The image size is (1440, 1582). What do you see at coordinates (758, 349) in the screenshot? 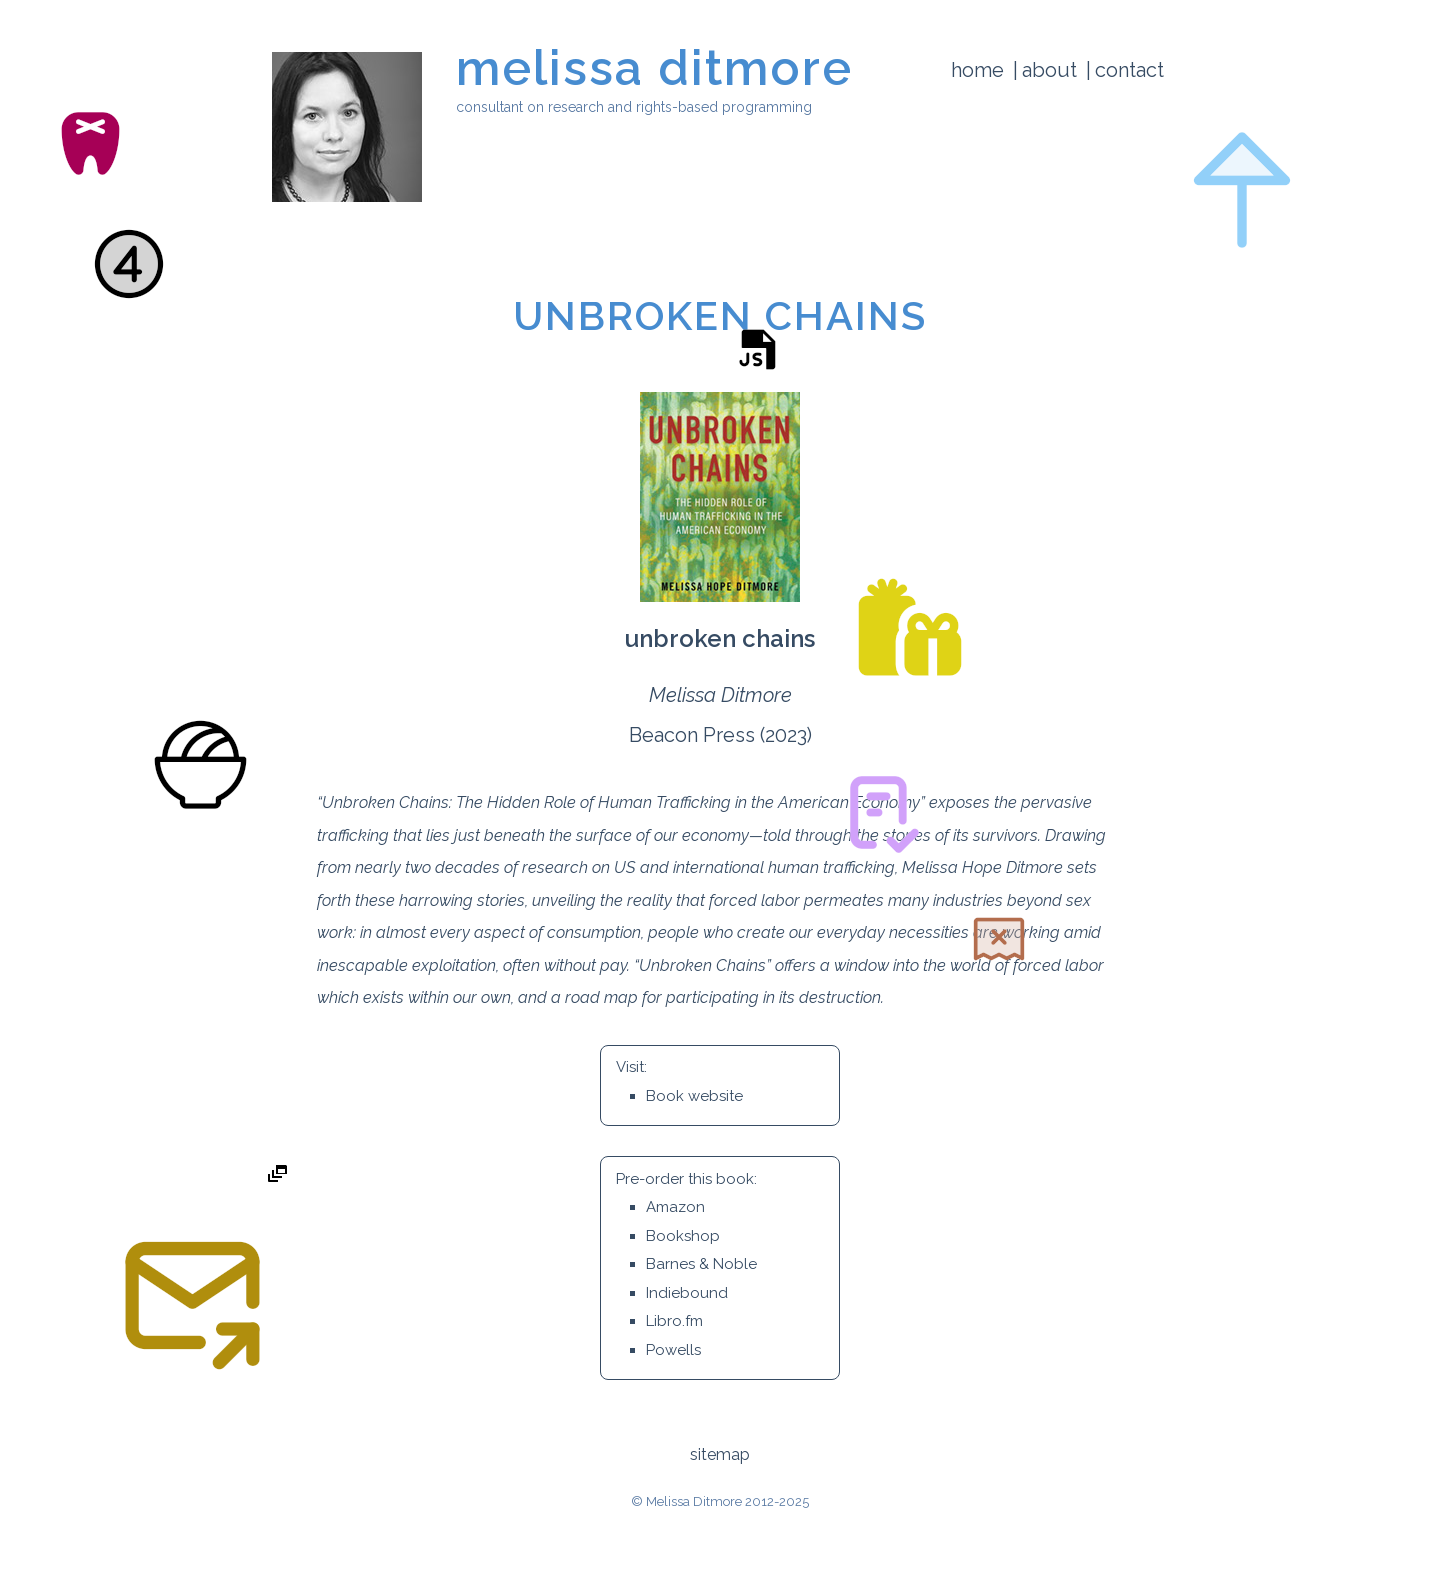
I see `javascript file type indicator` at bounding box center [758, 349].